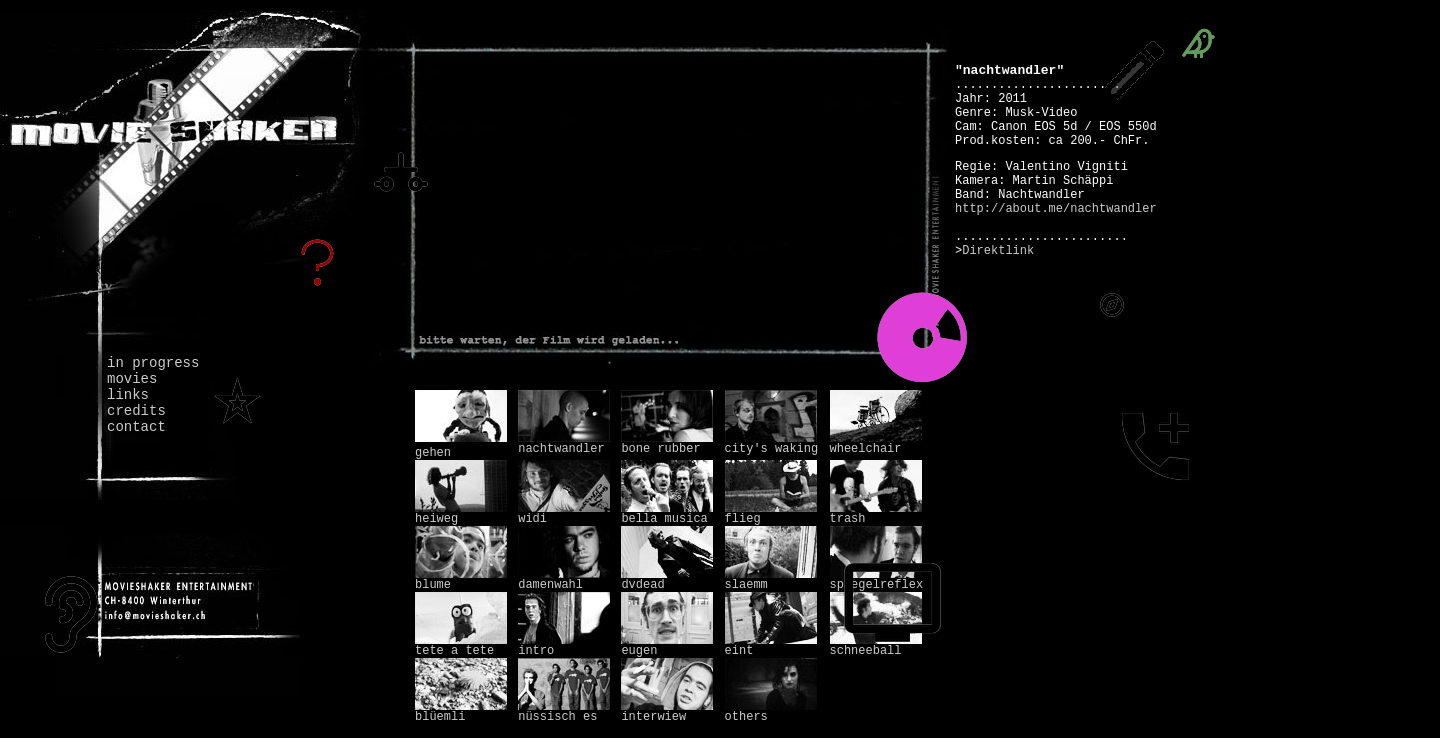 The width and height of the screenshot is (1440, 738). I want to click on open safari browser, so click(1112, 305).